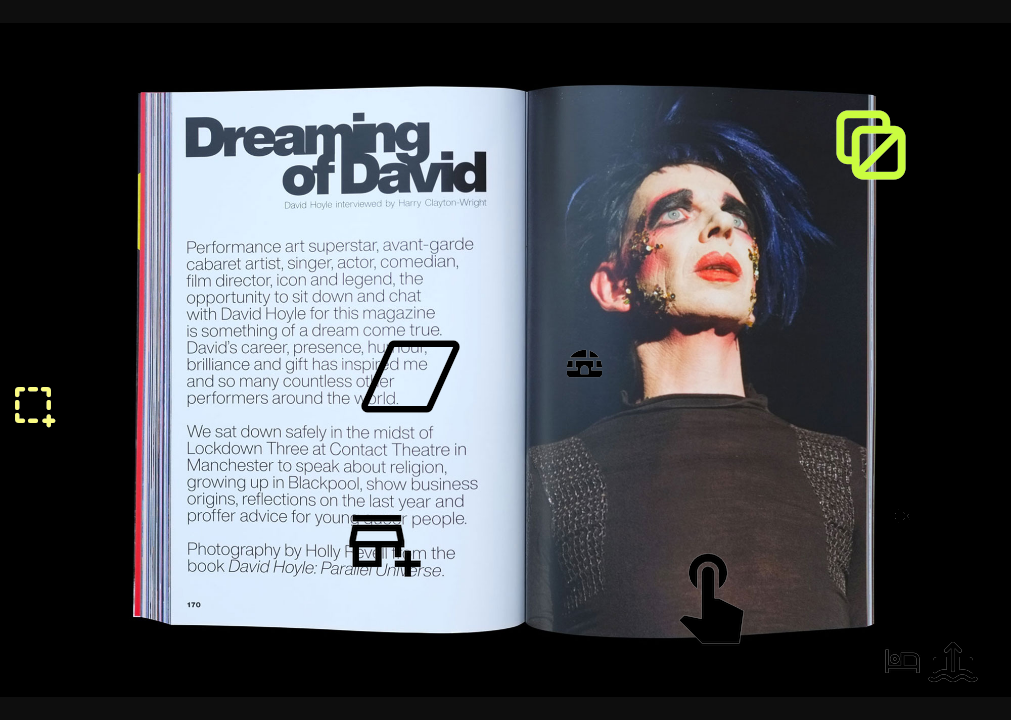 This screenshot has width=1011, height=720. I want to click on indicates rising water levels or flood warning, so click(953, 662).